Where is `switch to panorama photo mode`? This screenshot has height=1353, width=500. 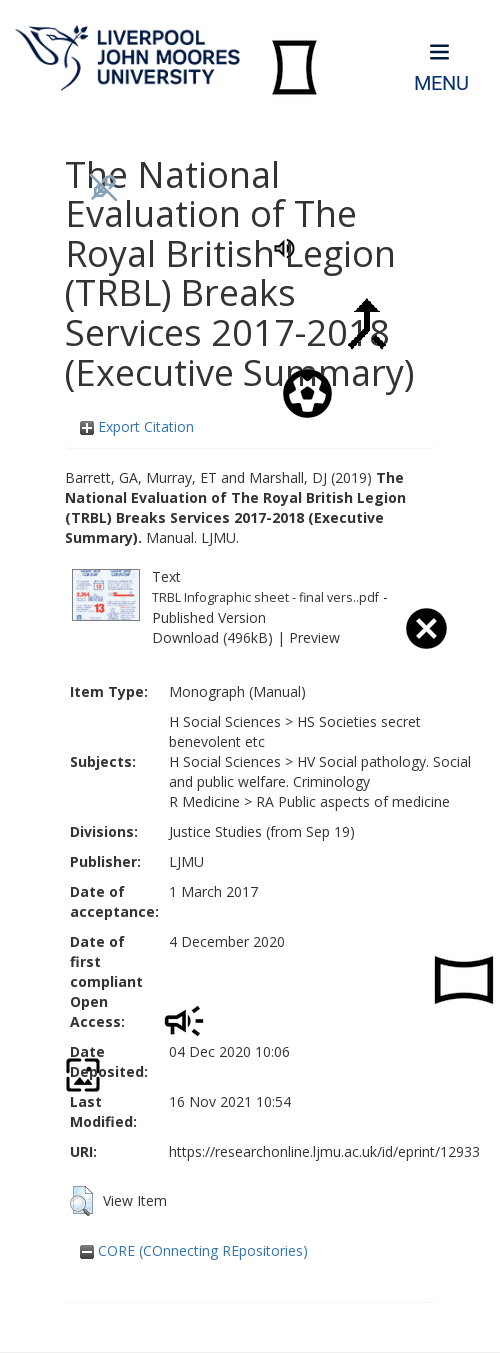
switch to panorama photo mode is located at coordinates (464, 980).